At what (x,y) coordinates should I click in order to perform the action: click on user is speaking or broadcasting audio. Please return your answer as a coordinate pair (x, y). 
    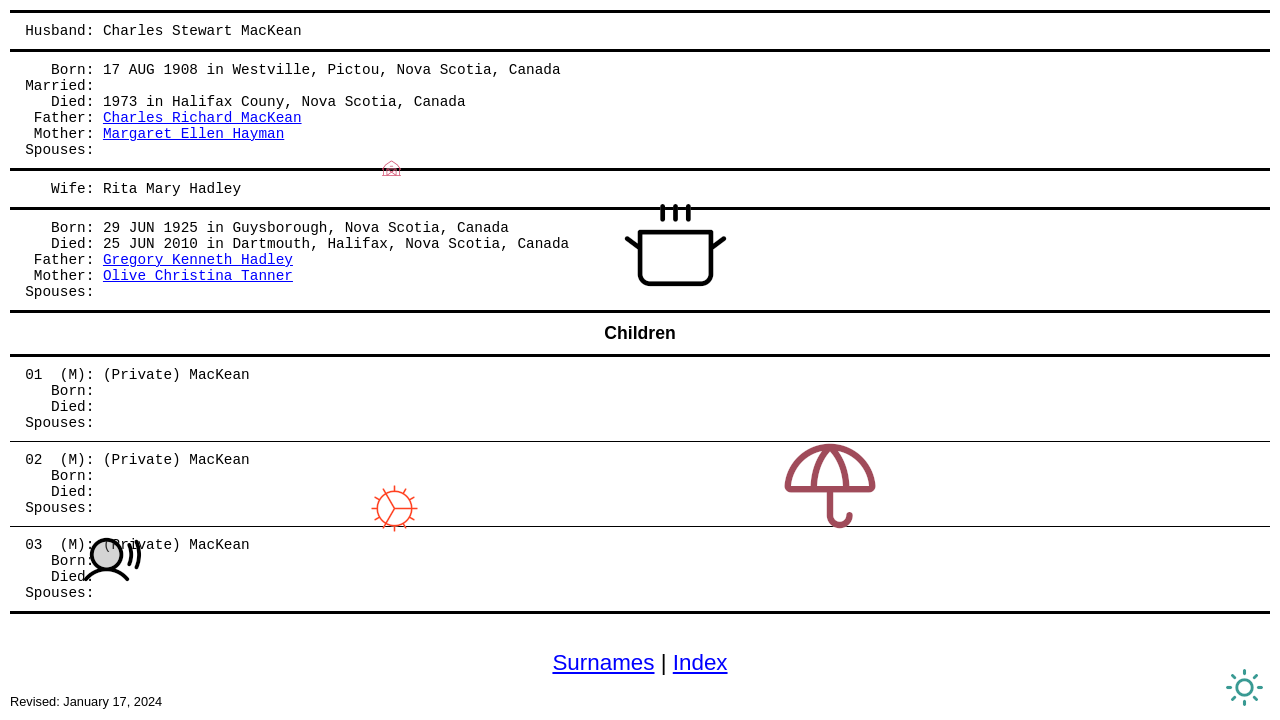
    Looking at the image, I should click on (111, 559).